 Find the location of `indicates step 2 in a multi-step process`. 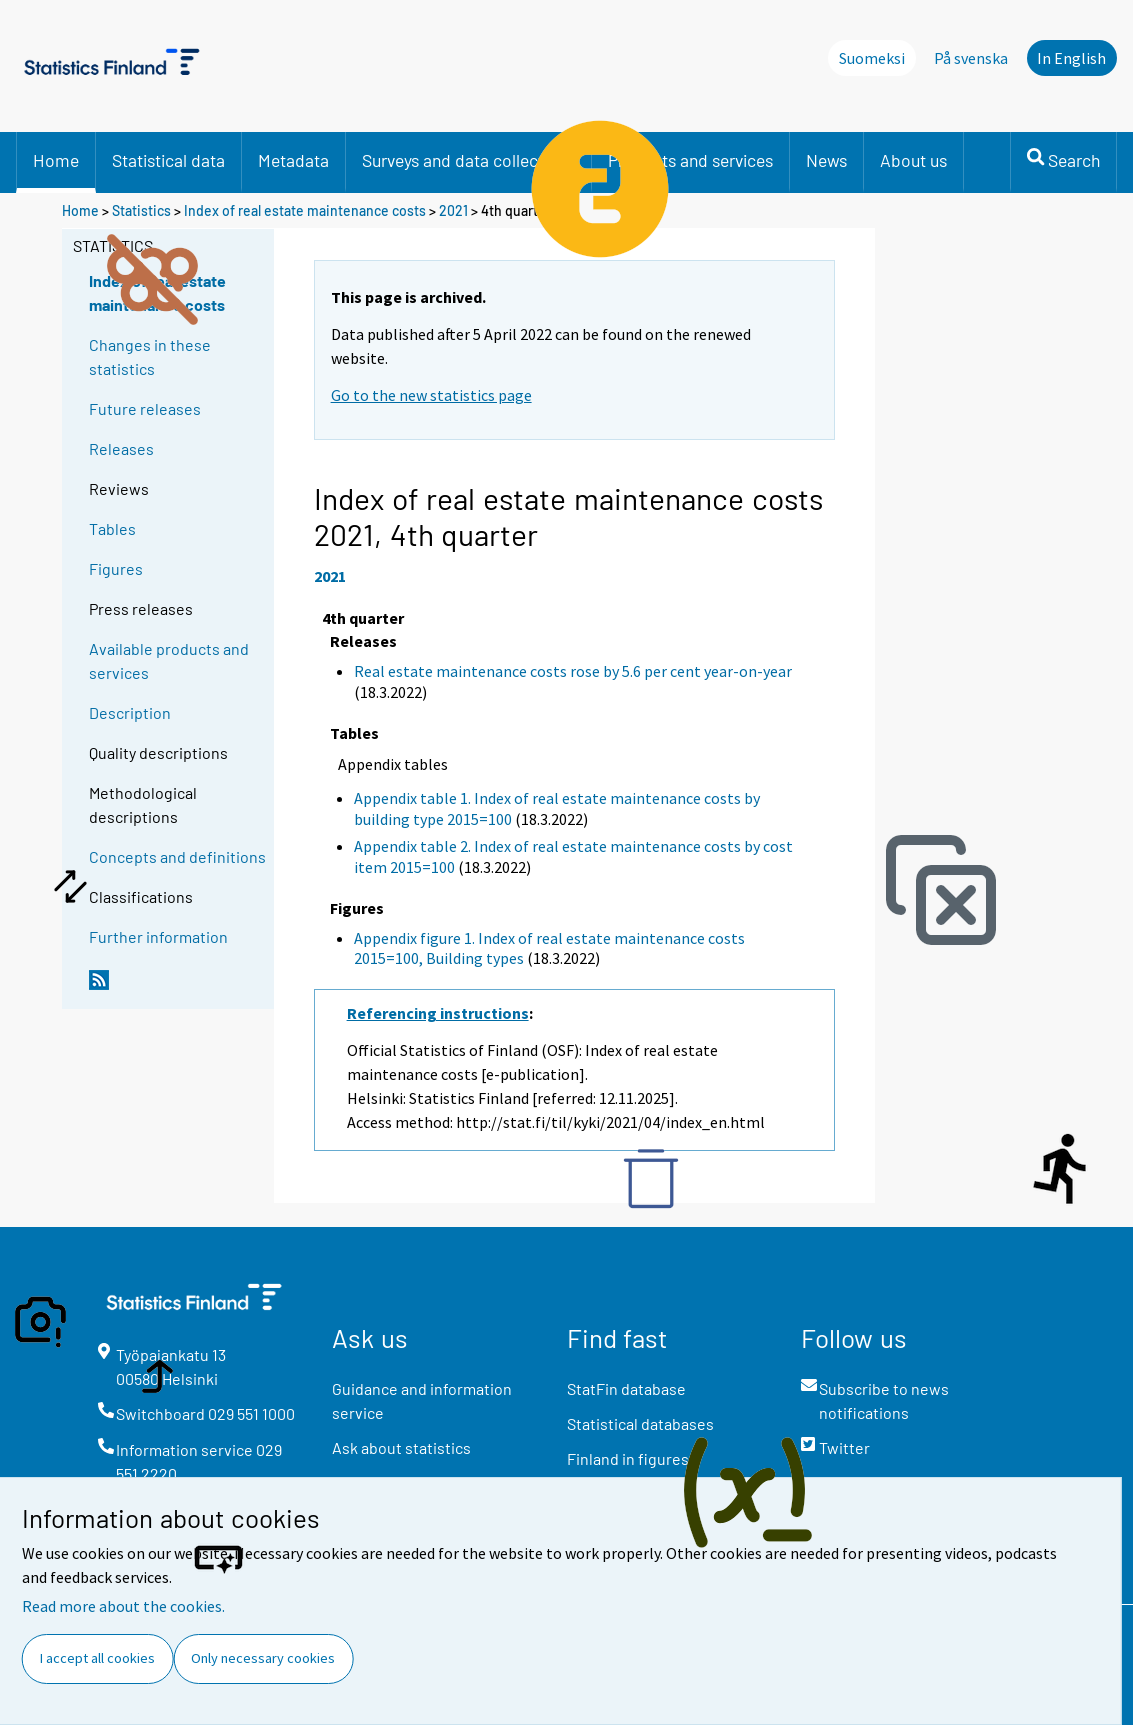

indicates step 2 in a multi-step process is located at coordinates (600, 189).